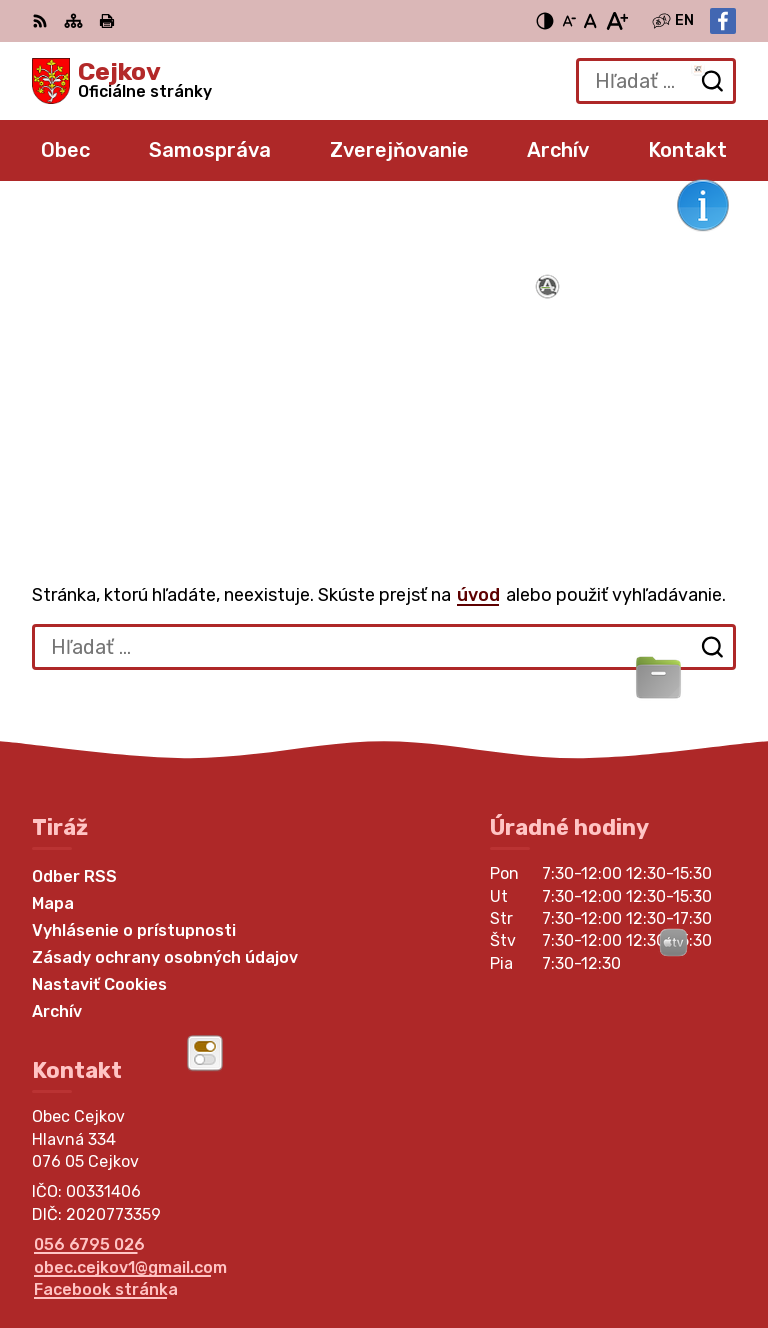 The height and width of the screenshot is (1328, 768). I want to click on open libreoffice math equation editor, so click(698, 69).